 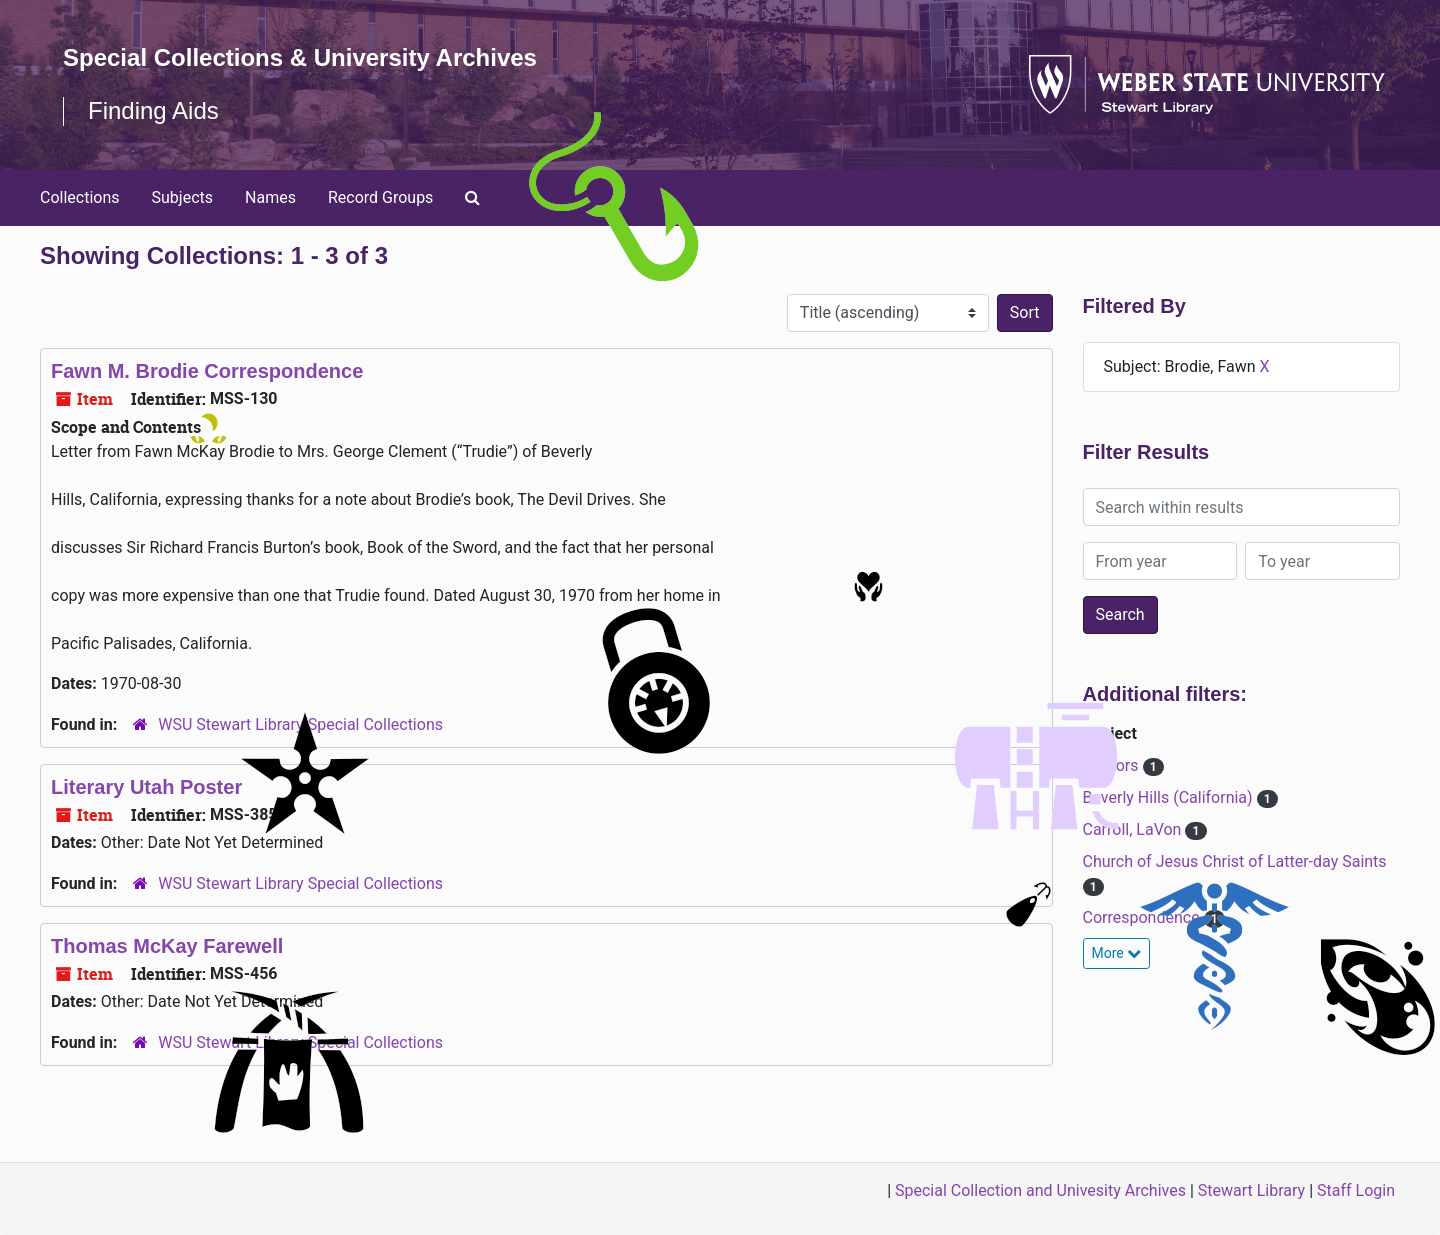 What do you see at coordinates (208, 430) in the screenshot?
I see `toggle night vision mode` at bounding box center [208, 430].